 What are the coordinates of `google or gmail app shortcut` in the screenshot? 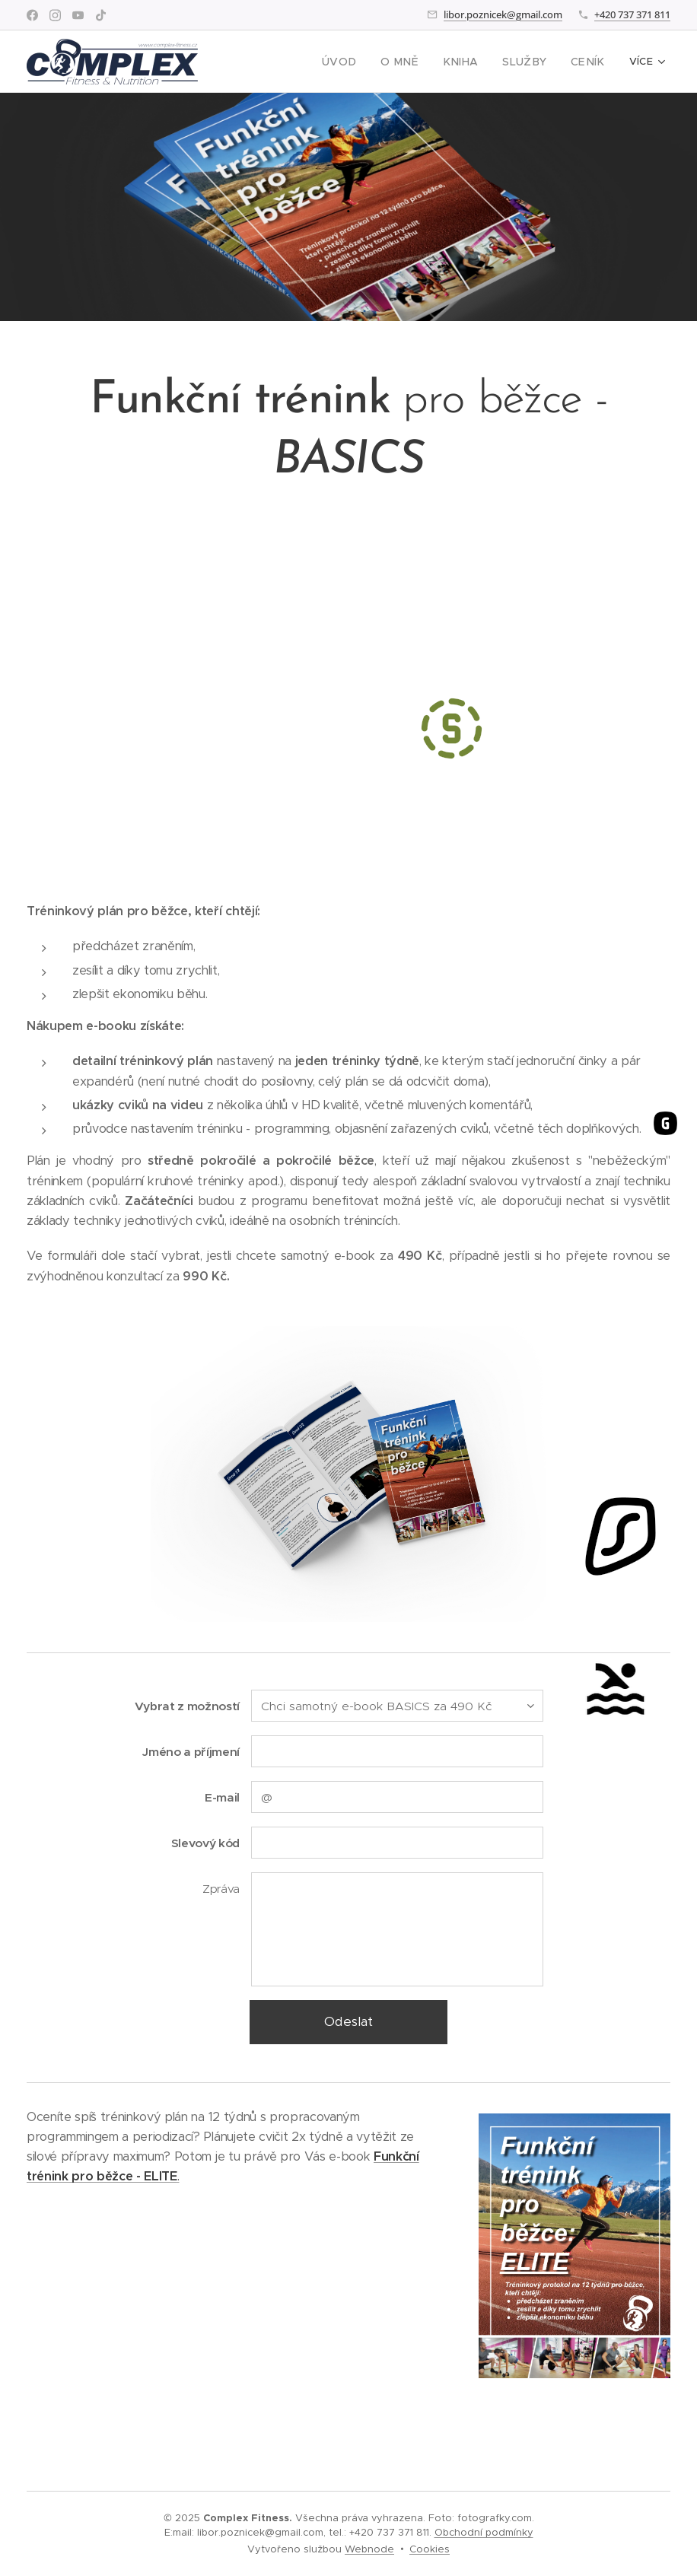 It's located at (665, 1123).